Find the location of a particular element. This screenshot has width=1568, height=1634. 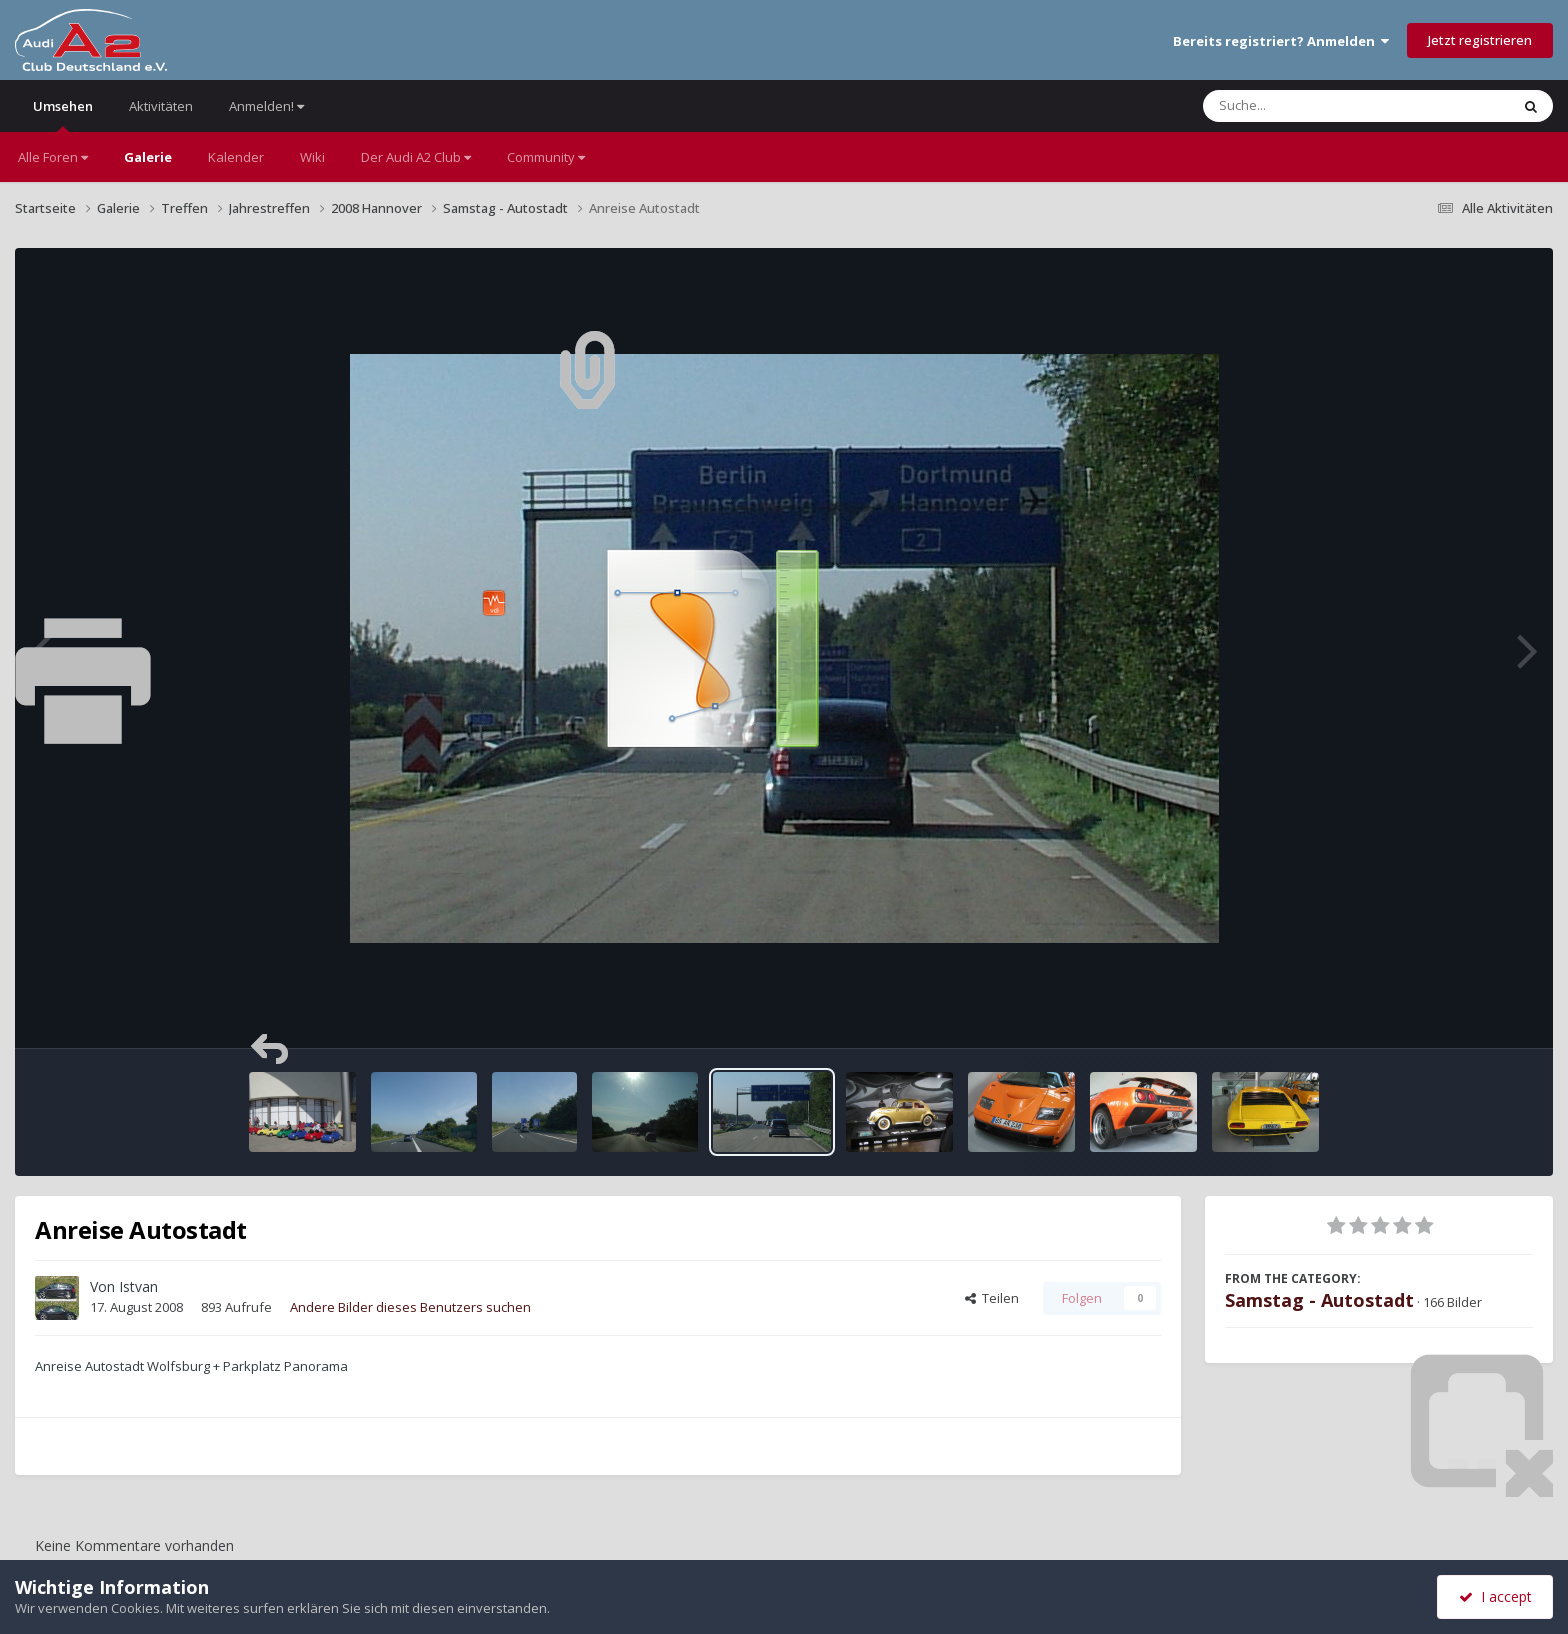

print the current document is located at coordinates (83, 686).